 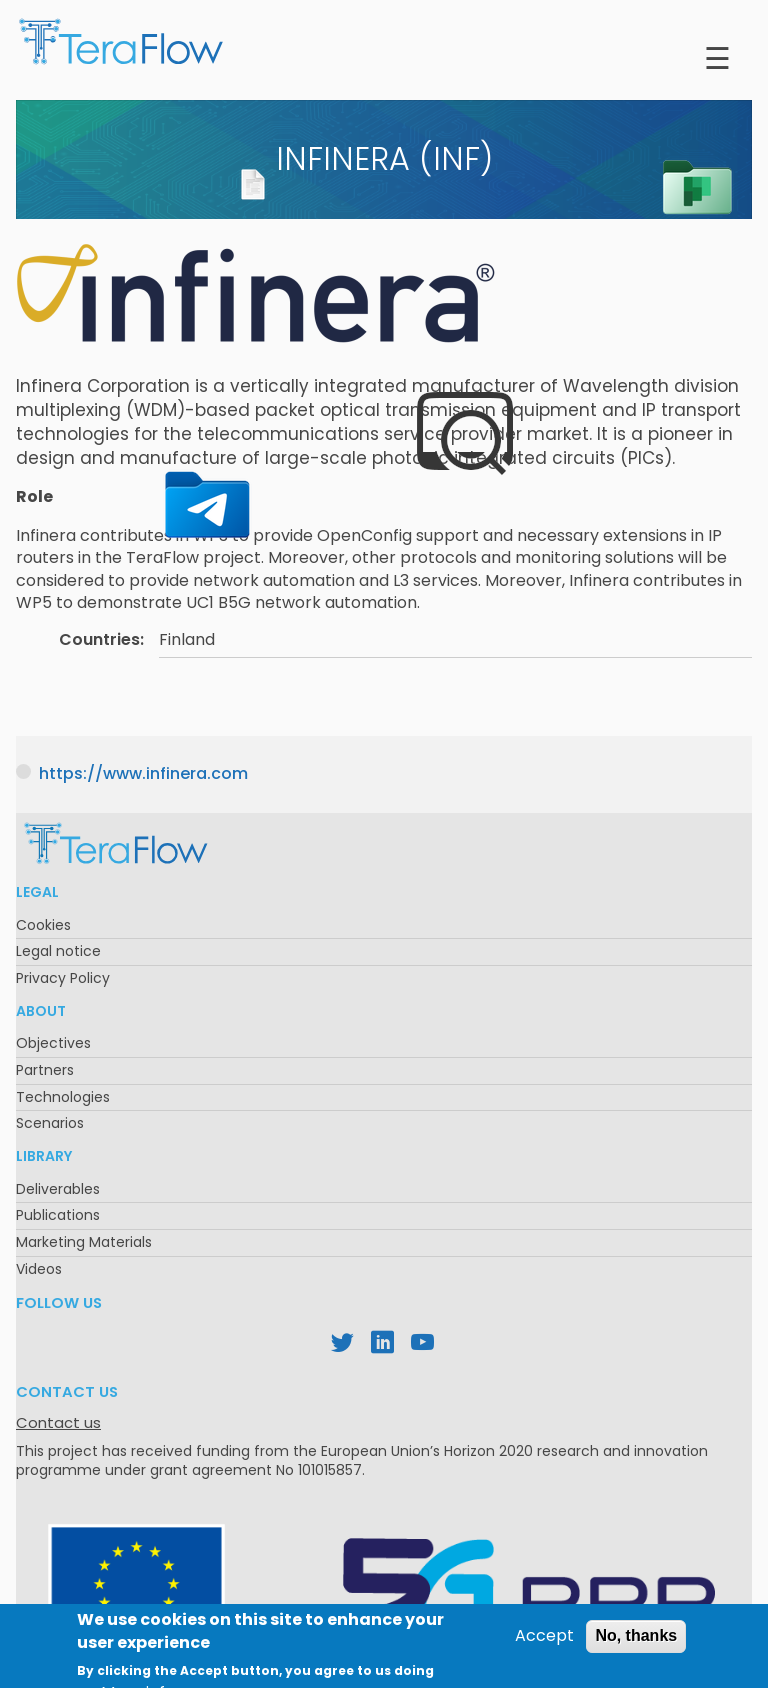 What do you see at coordinates (697, 189) in the screenshot?
I see `open microsoft planner files folder` at bounding box center [697, 189].